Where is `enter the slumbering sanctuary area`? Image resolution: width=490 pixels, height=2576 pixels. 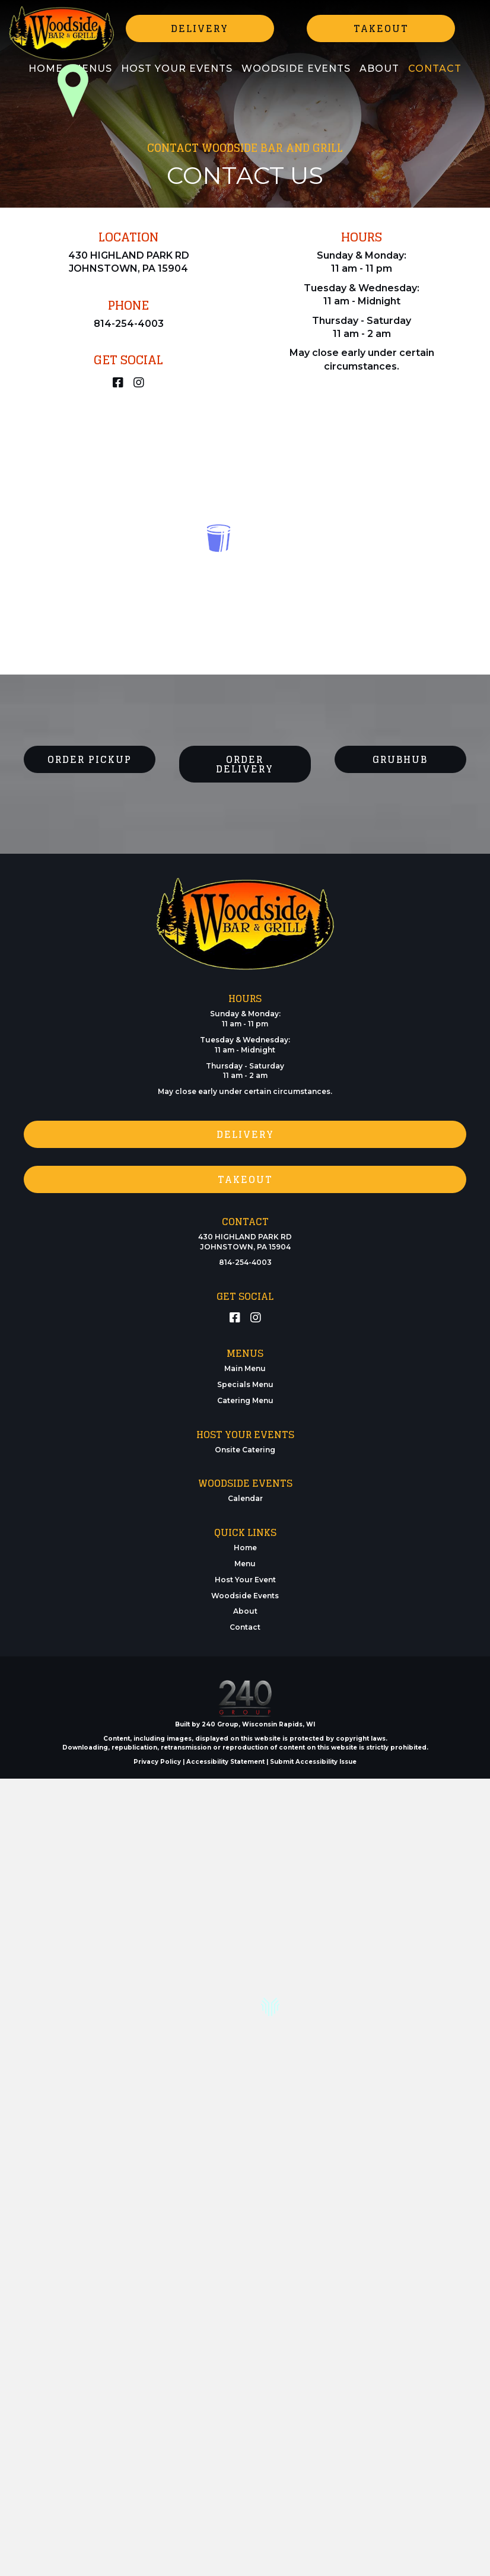
enter the slumbering sanctuary area is located at coordinates (270, 2006).